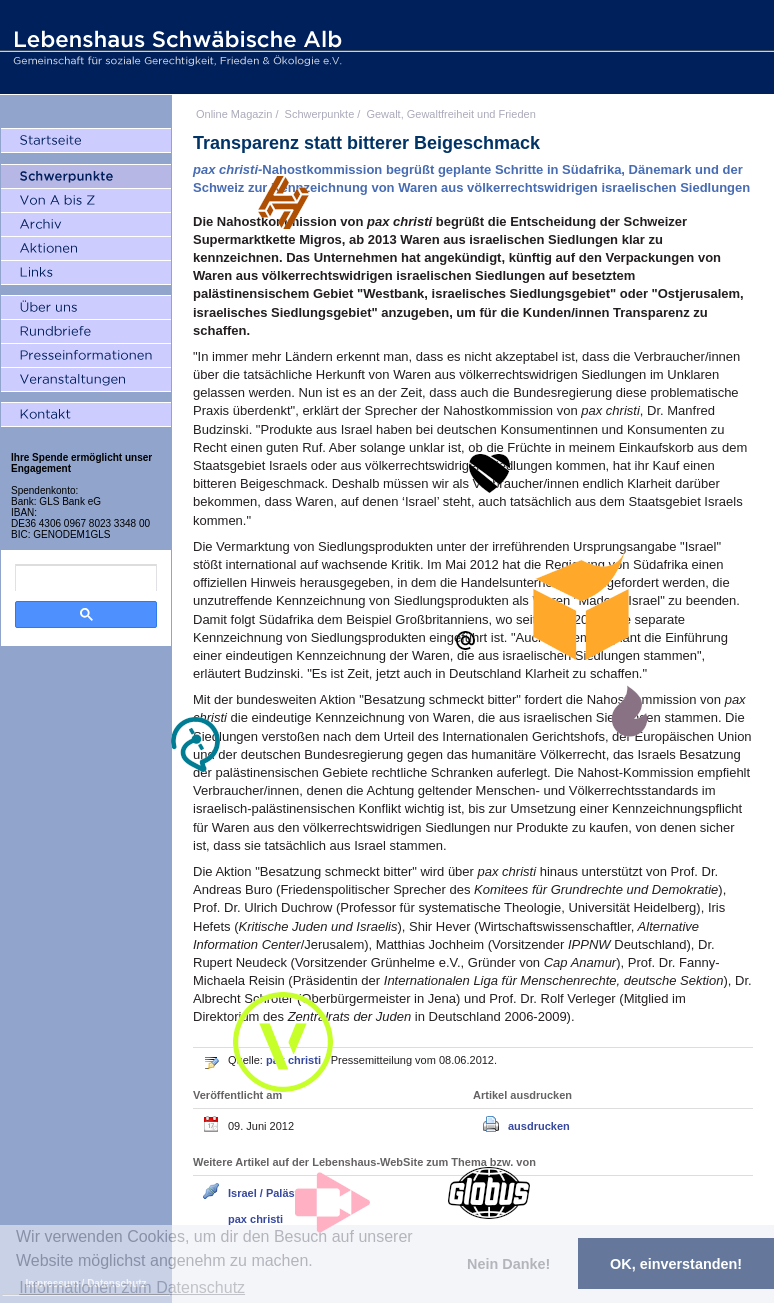  I want to click on handshake protocol logo, so click(283, 202).